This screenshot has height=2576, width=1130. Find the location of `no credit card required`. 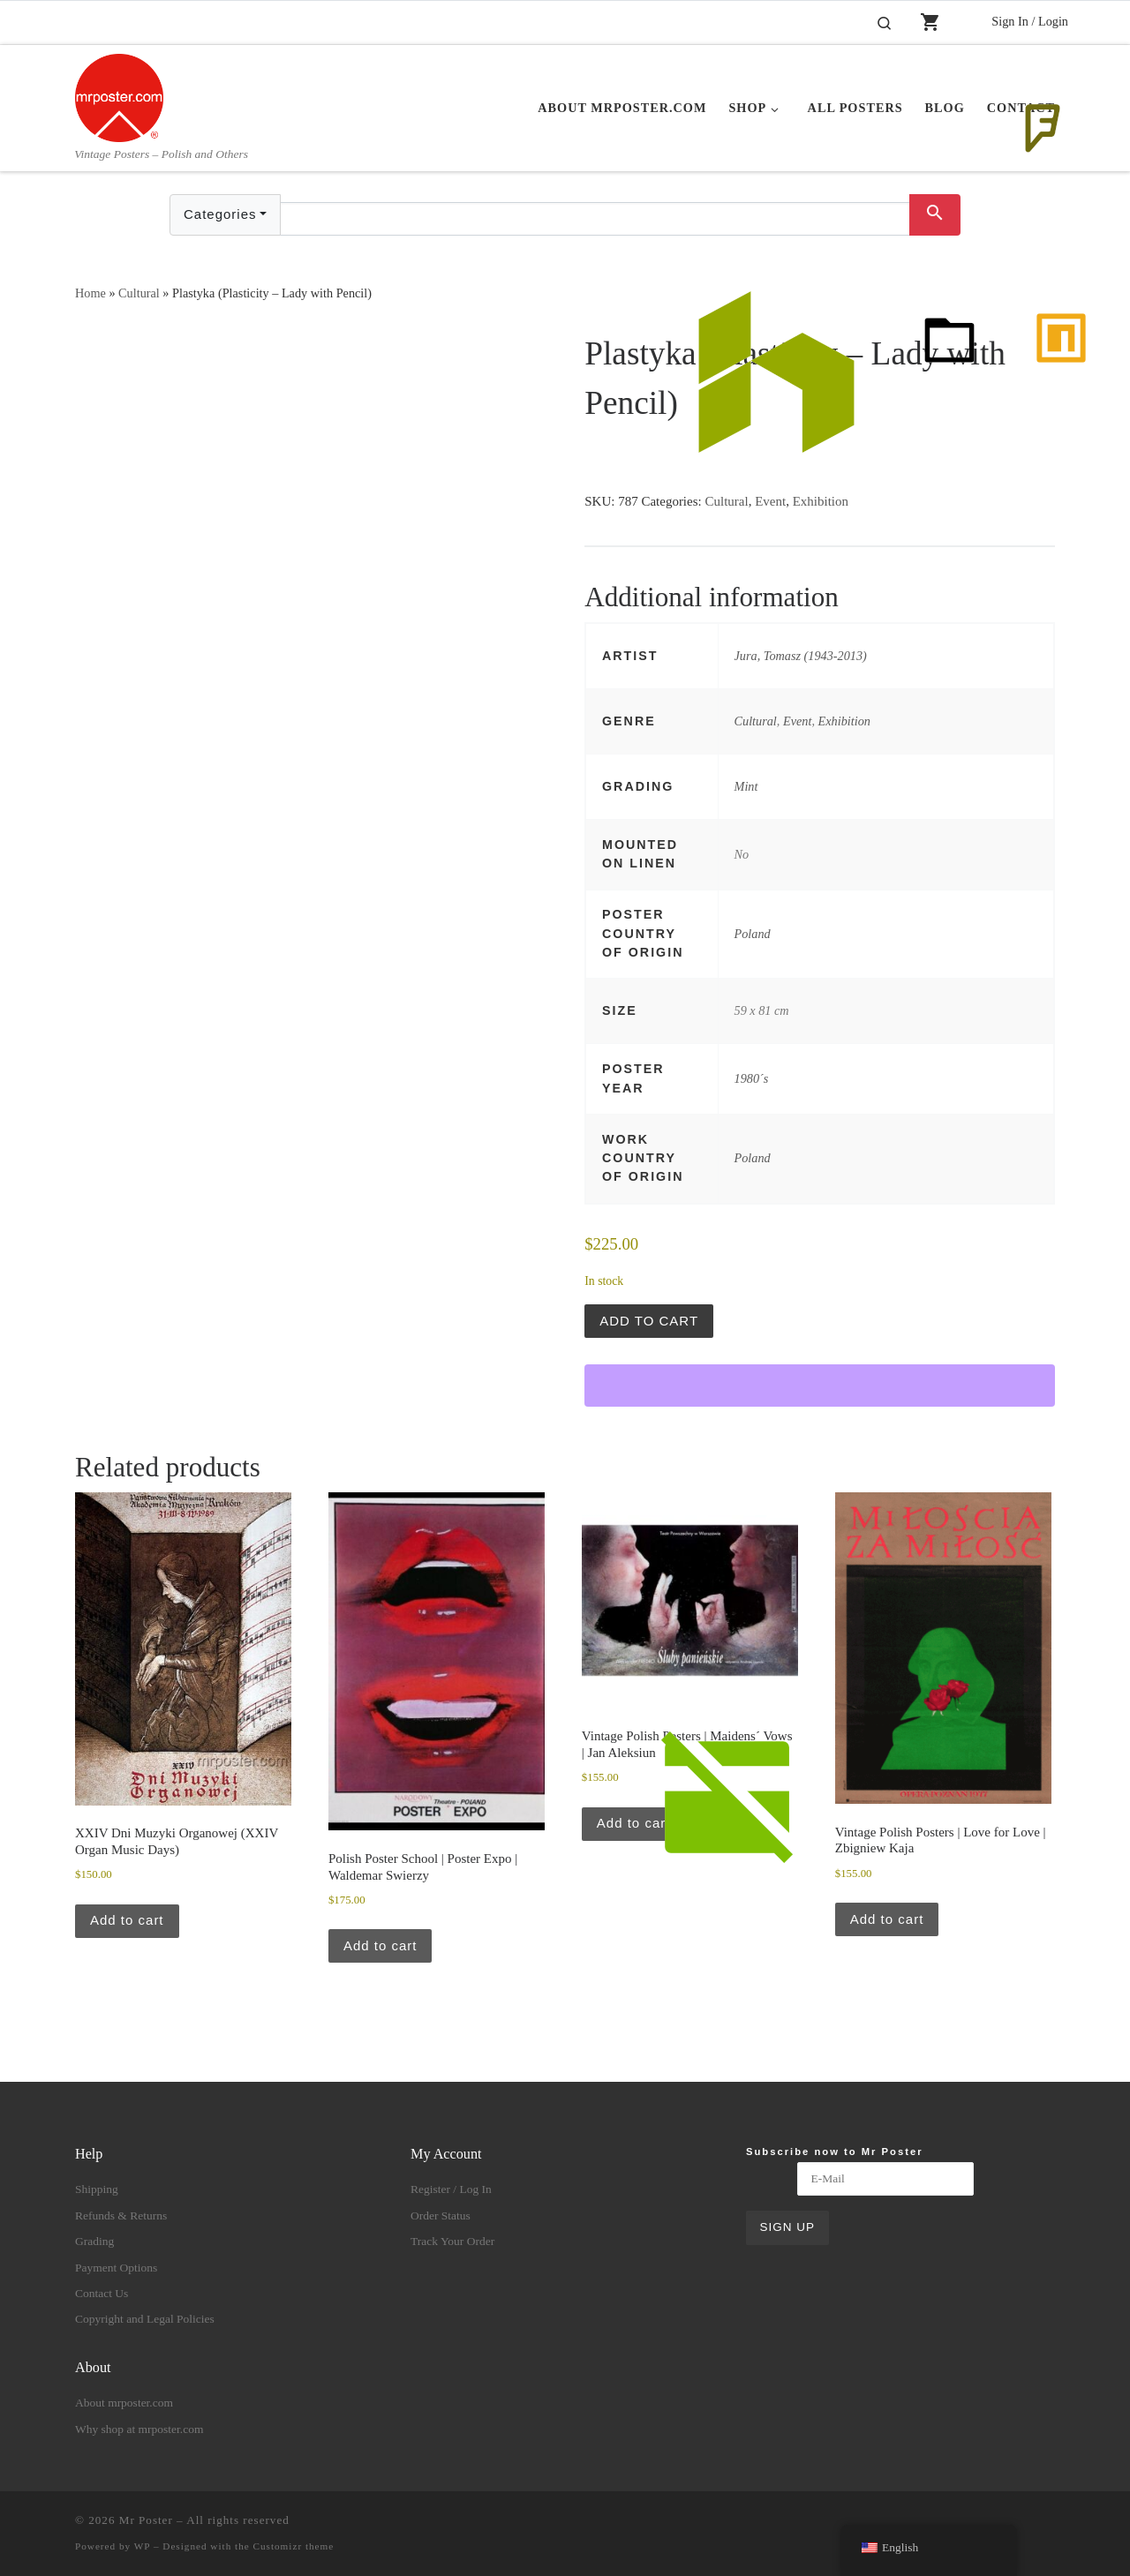

no credit card required is located at coordinates (727, 1797).